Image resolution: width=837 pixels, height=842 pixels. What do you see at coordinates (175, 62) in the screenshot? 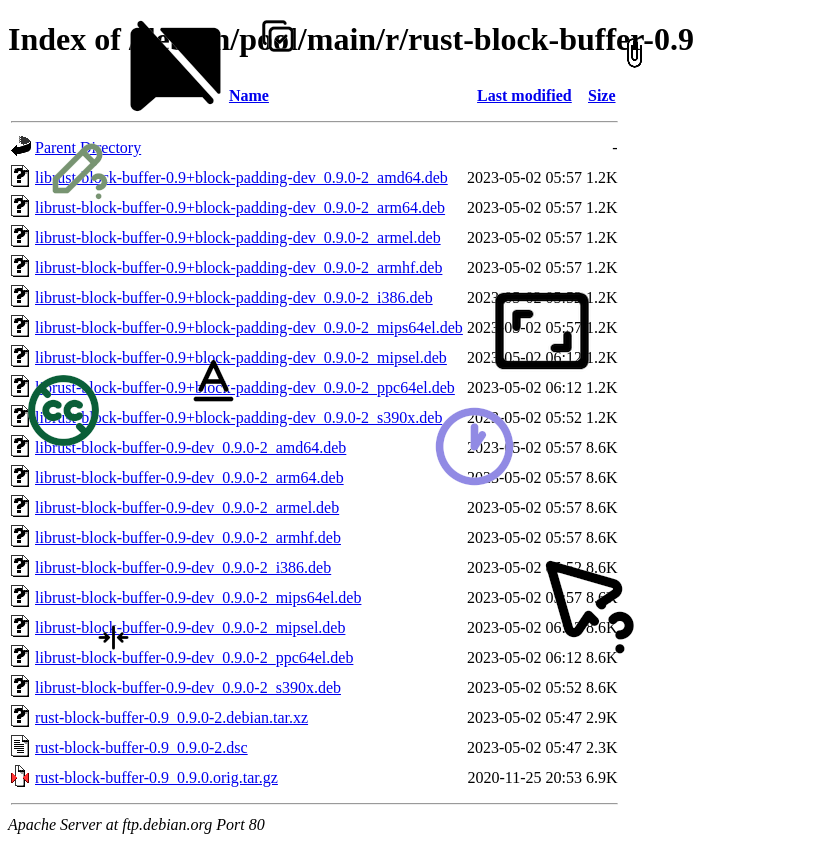
I see `mute or disable chat notifications` at bounding box center [175, 62].